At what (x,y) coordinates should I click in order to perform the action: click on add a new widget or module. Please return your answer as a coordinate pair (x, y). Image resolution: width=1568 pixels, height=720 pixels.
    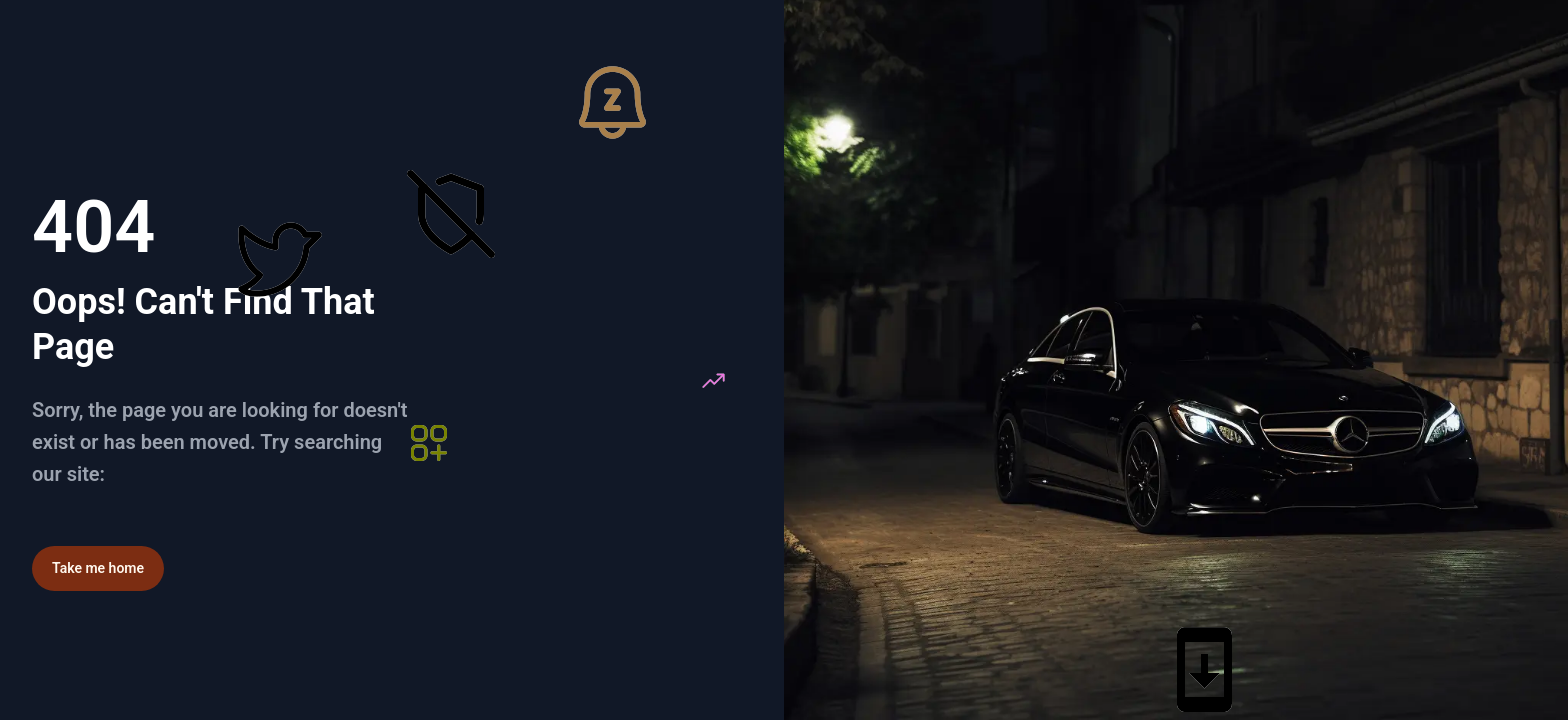
    Looking at the image, I should click on (429, 443).